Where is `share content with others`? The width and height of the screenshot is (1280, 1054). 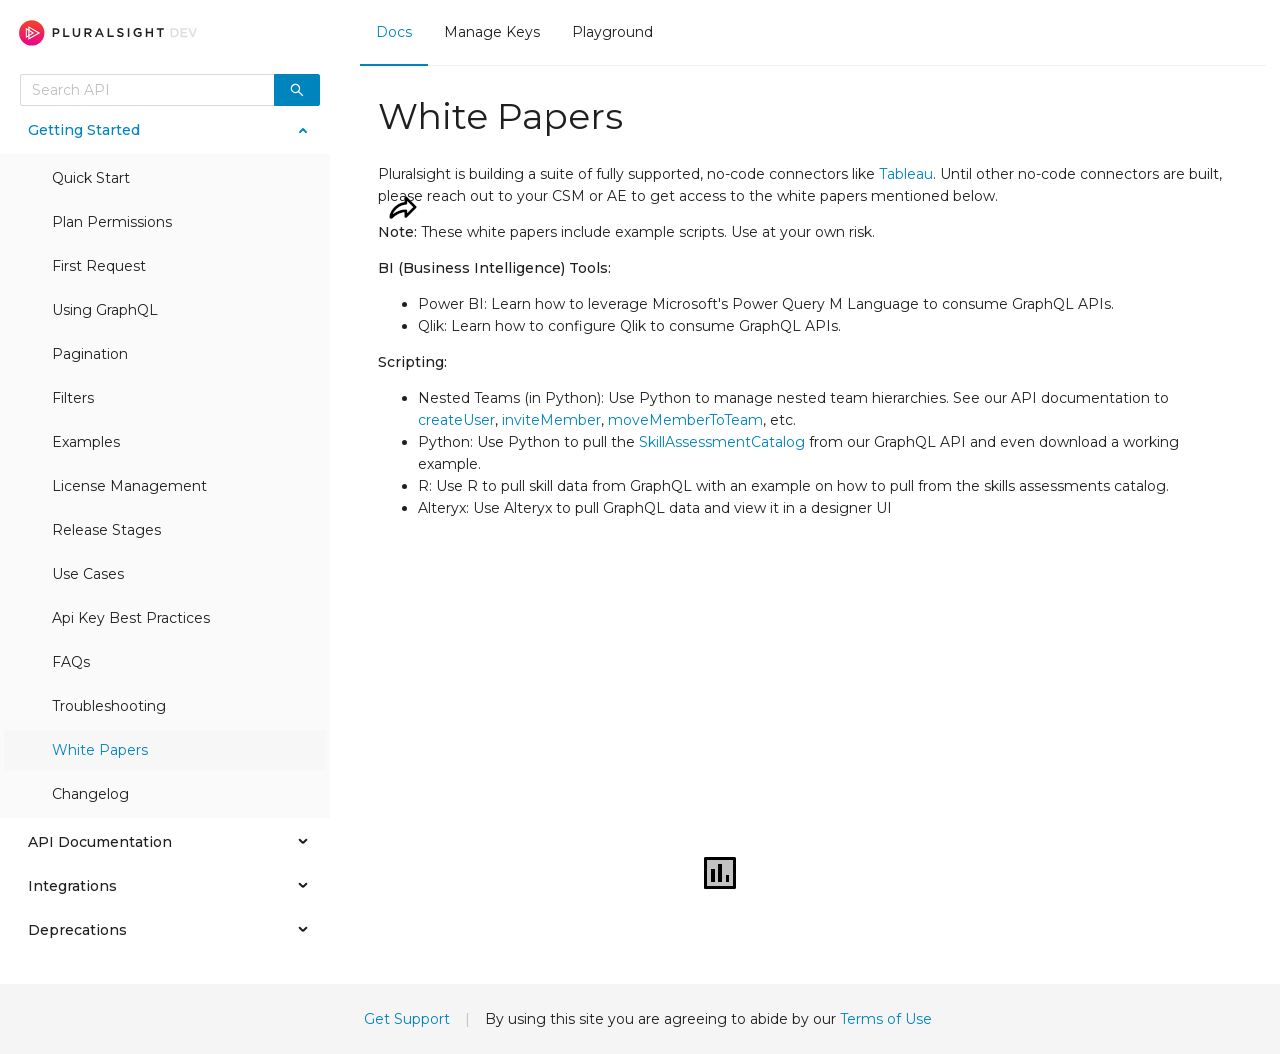
share content with others is located at coordinates (403, 209).